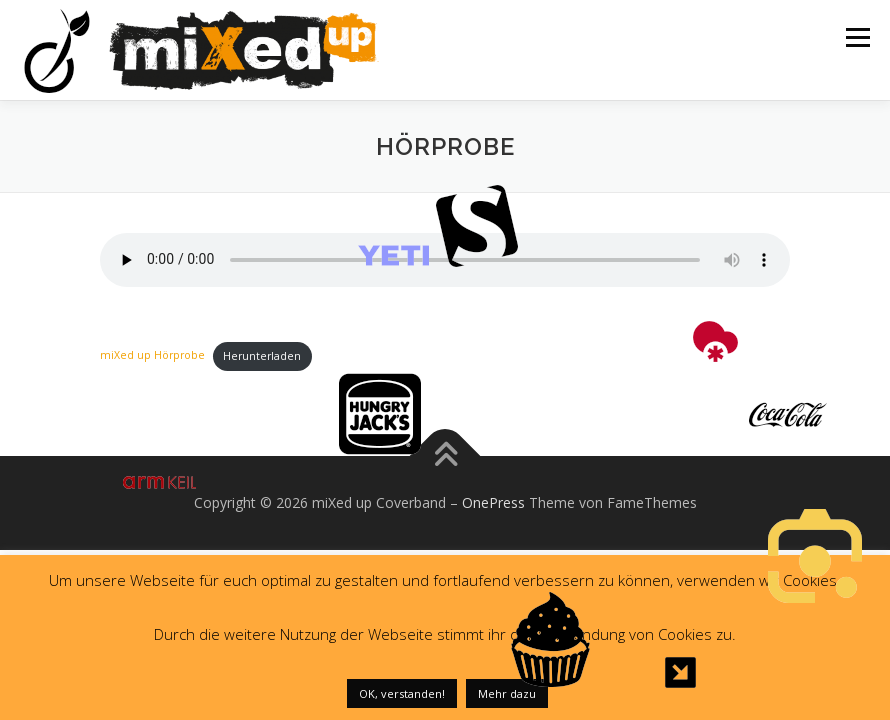  I want to click on open the Hungry Jack's app, so click(380, 414).